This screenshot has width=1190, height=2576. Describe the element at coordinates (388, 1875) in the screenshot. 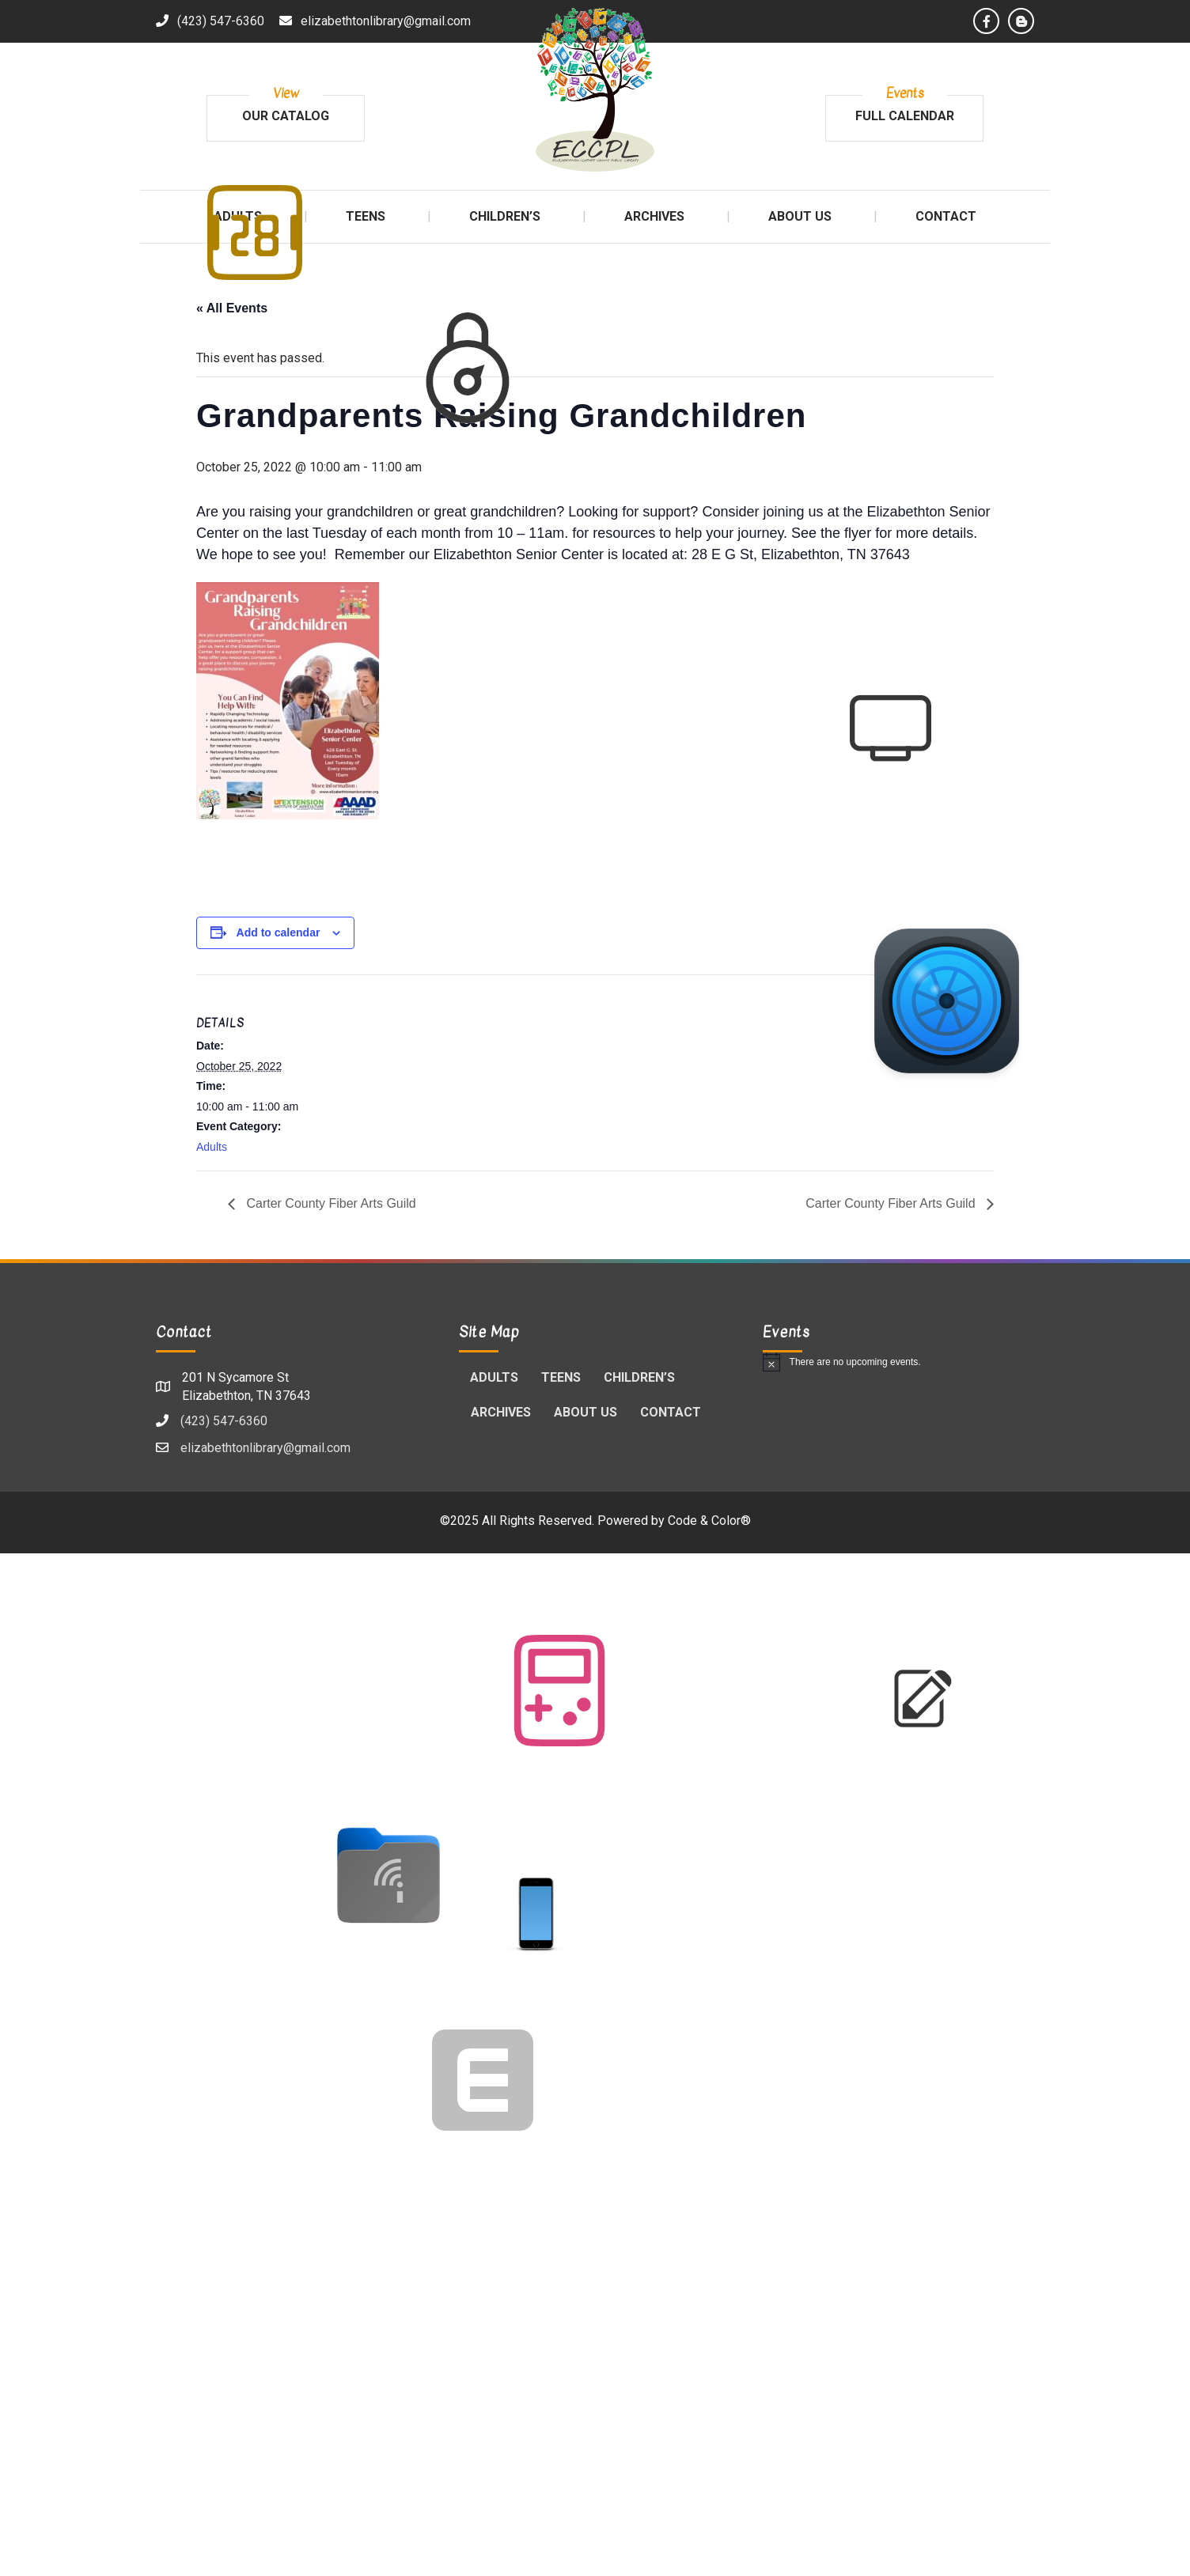

I see `open insync cloud sync folder` at that location.